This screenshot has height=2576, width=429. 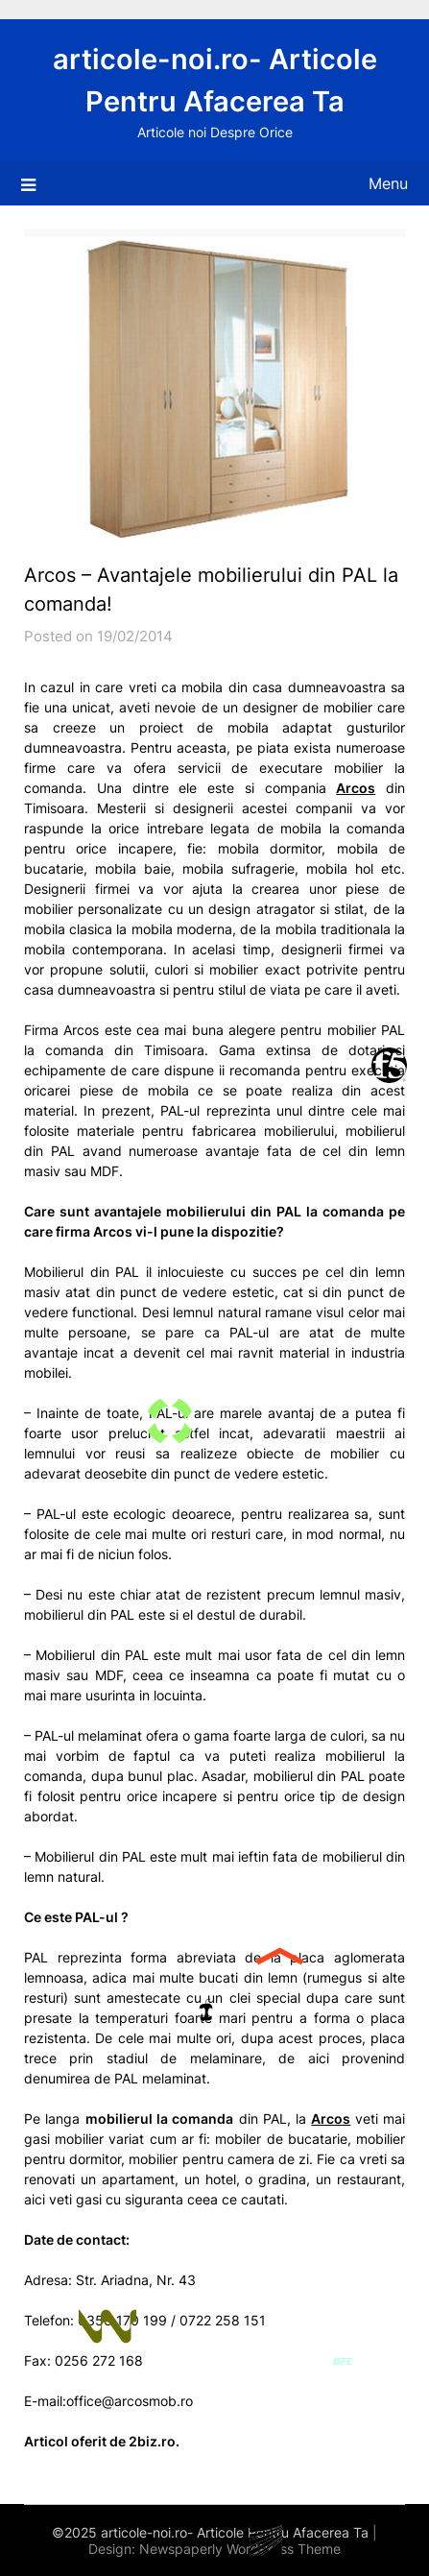 I want to click on F5 Networks company logo, so click(x=389, y=1065).